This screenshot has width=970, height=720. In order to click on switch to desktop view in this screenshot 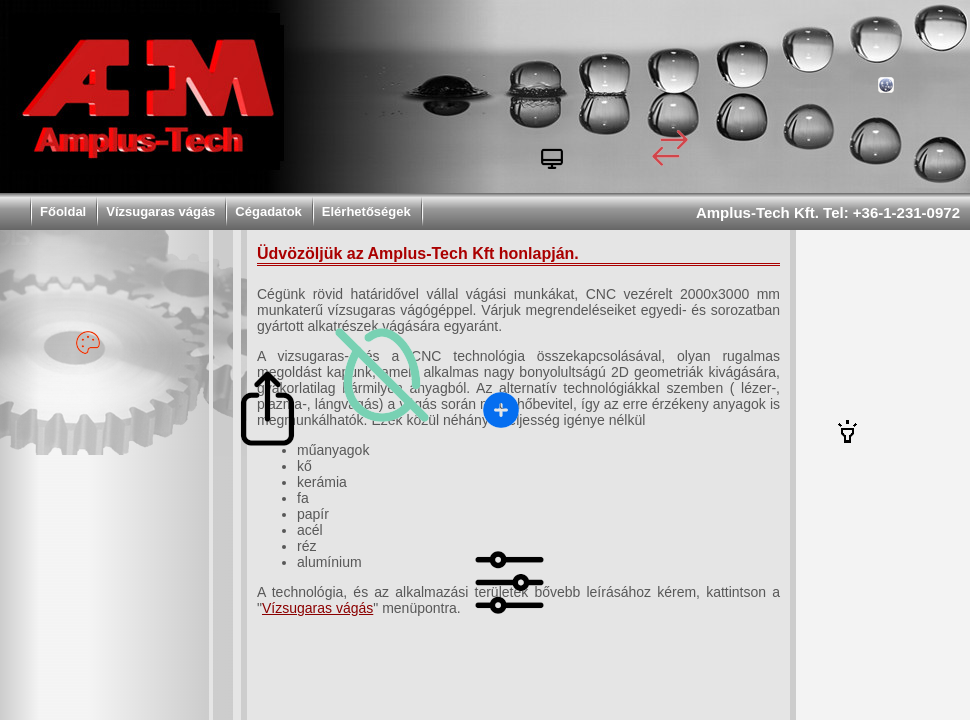, I will do `click(552, 158)`.